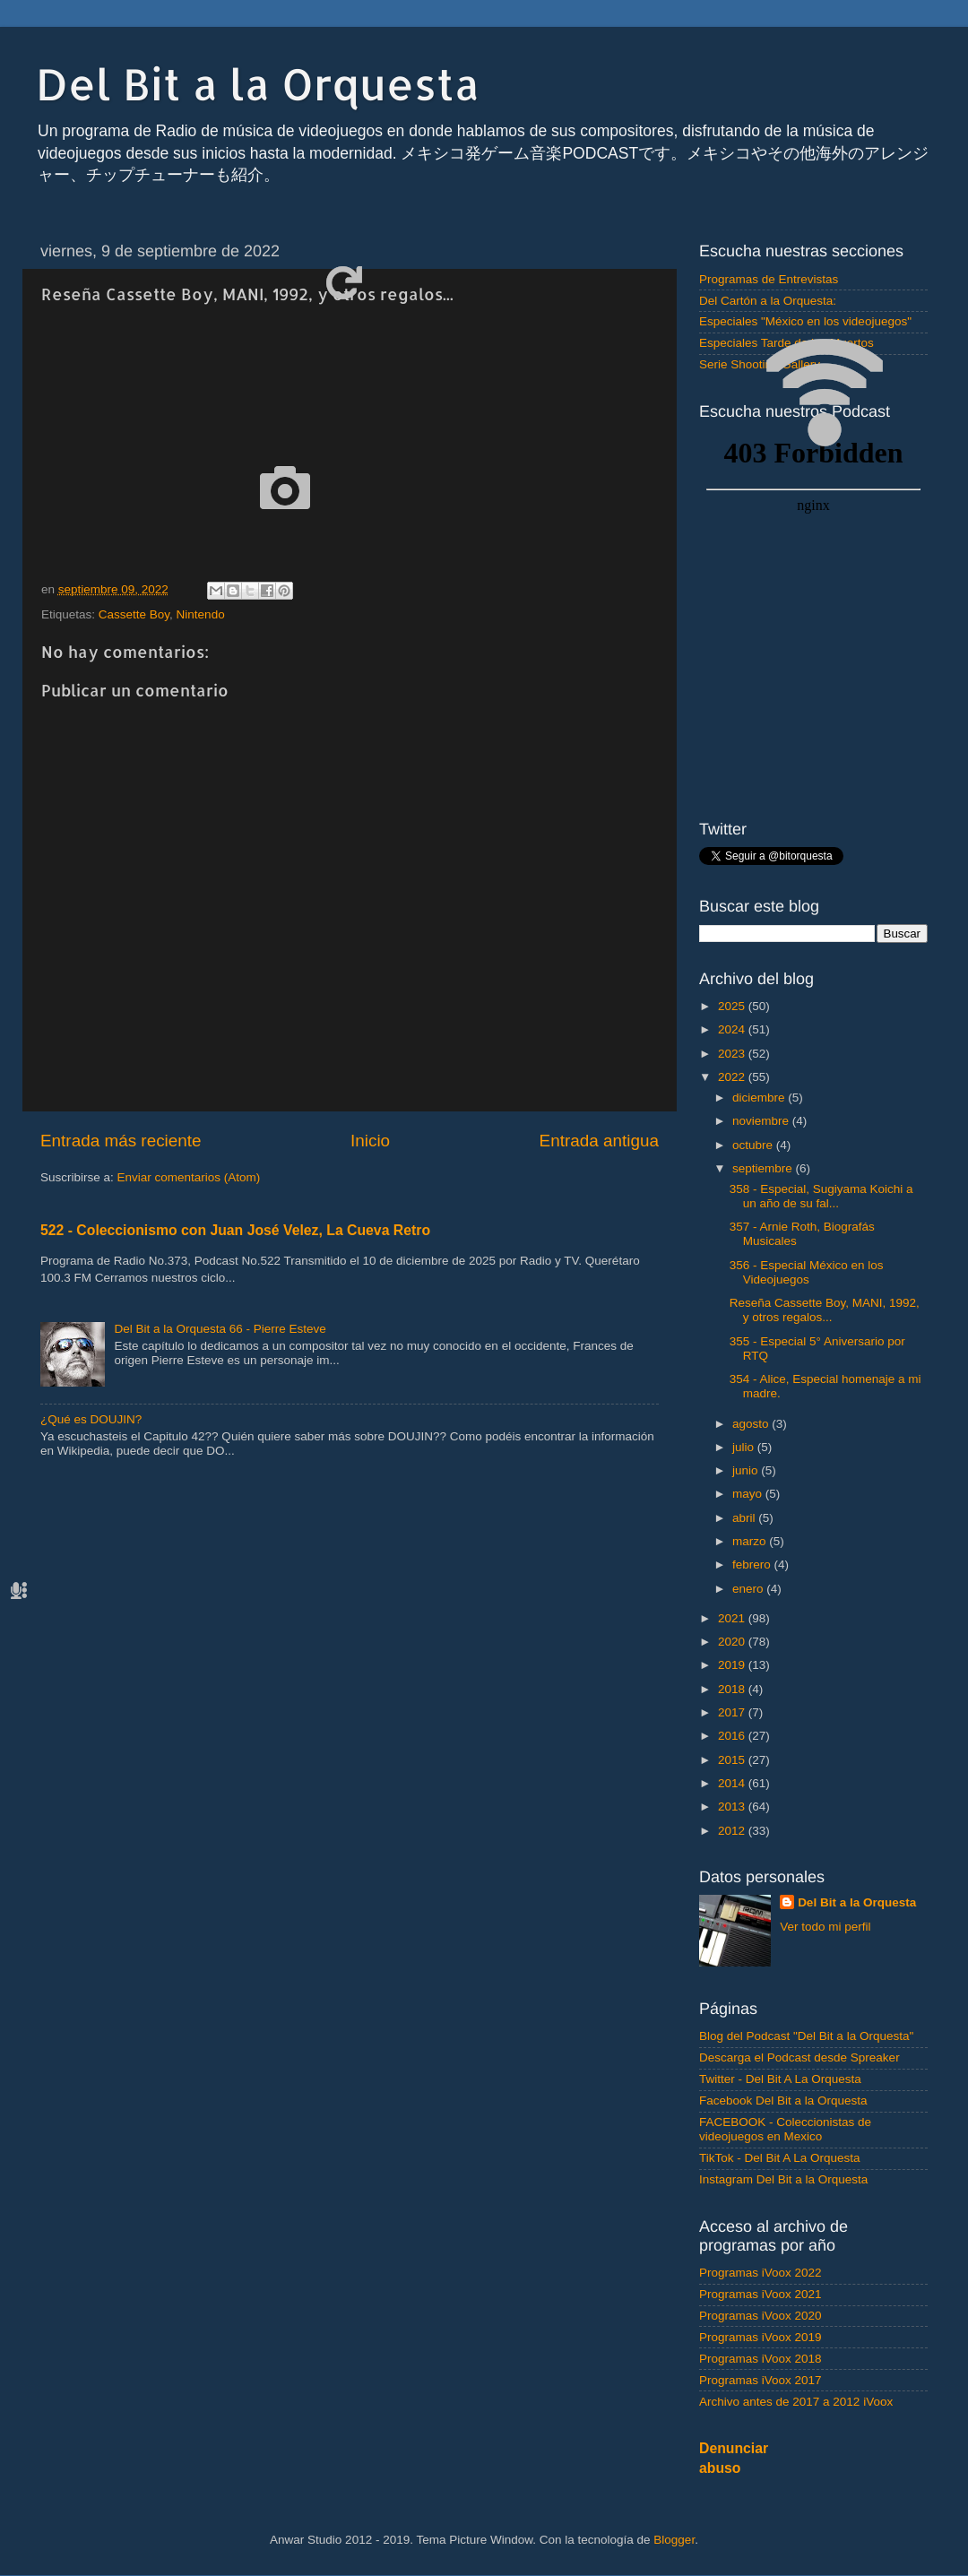 The height and width of the screenshot is (2576, 968). Describe the element at coordinates (285, 488) in the screenshot. I see `open your pictures folder` at that location.